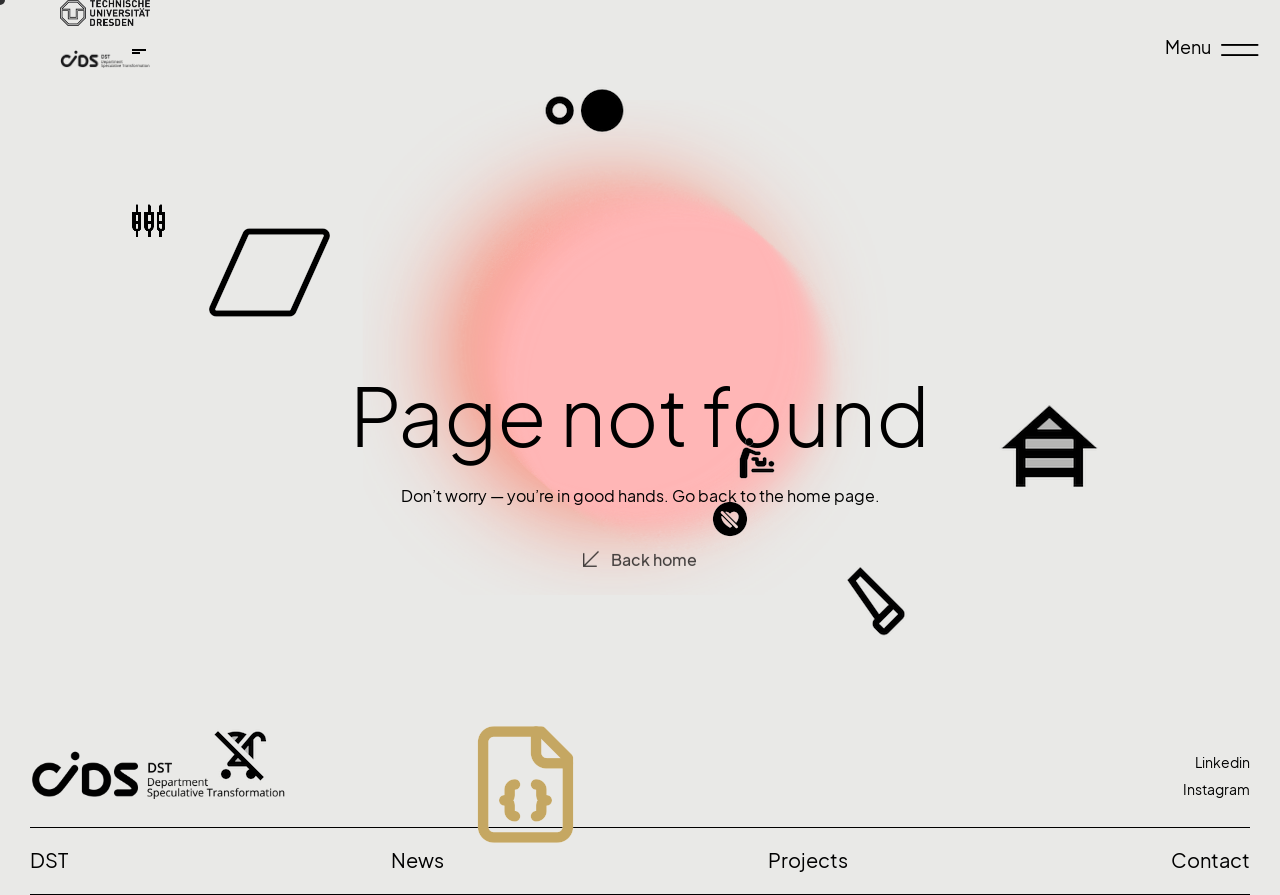 Image resolution: width=1280 pixels, height=895 pixels. Describe the element at coordinates (149, 221) in the screenshot. I see `configure audio or video input connections` at that location.